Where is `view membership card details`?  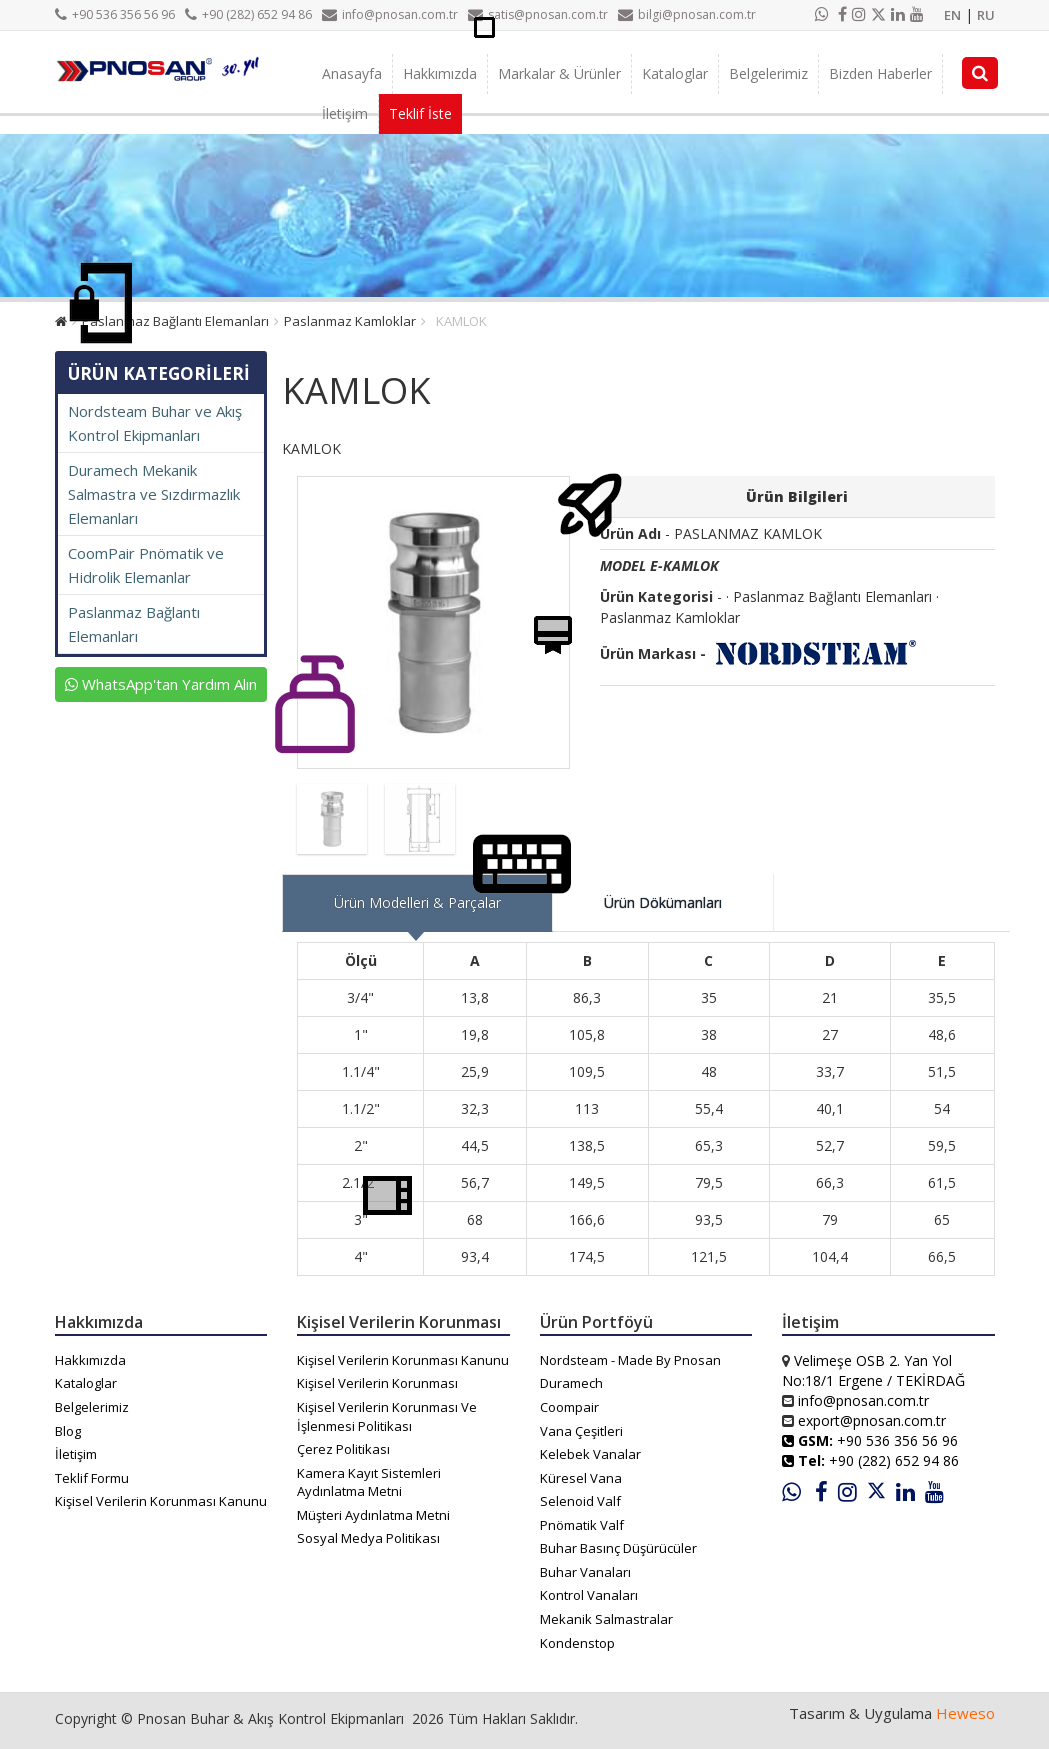
view membership card details is located at coordinates (553, 635).